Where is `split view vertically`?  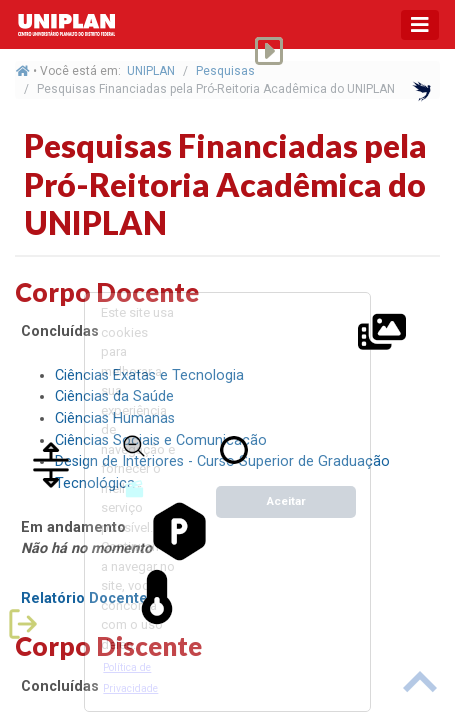
split view vertically is located at coordinates (51, 465).